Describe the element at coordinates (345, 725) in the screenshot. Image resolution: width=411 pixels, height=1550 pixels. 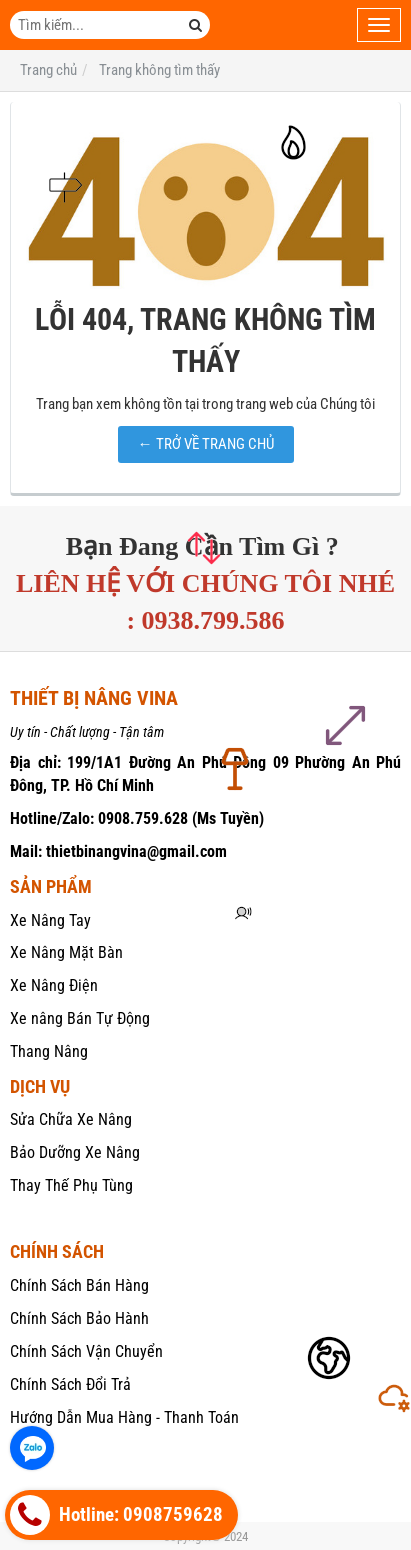
I see `resize a window or element` at that location.